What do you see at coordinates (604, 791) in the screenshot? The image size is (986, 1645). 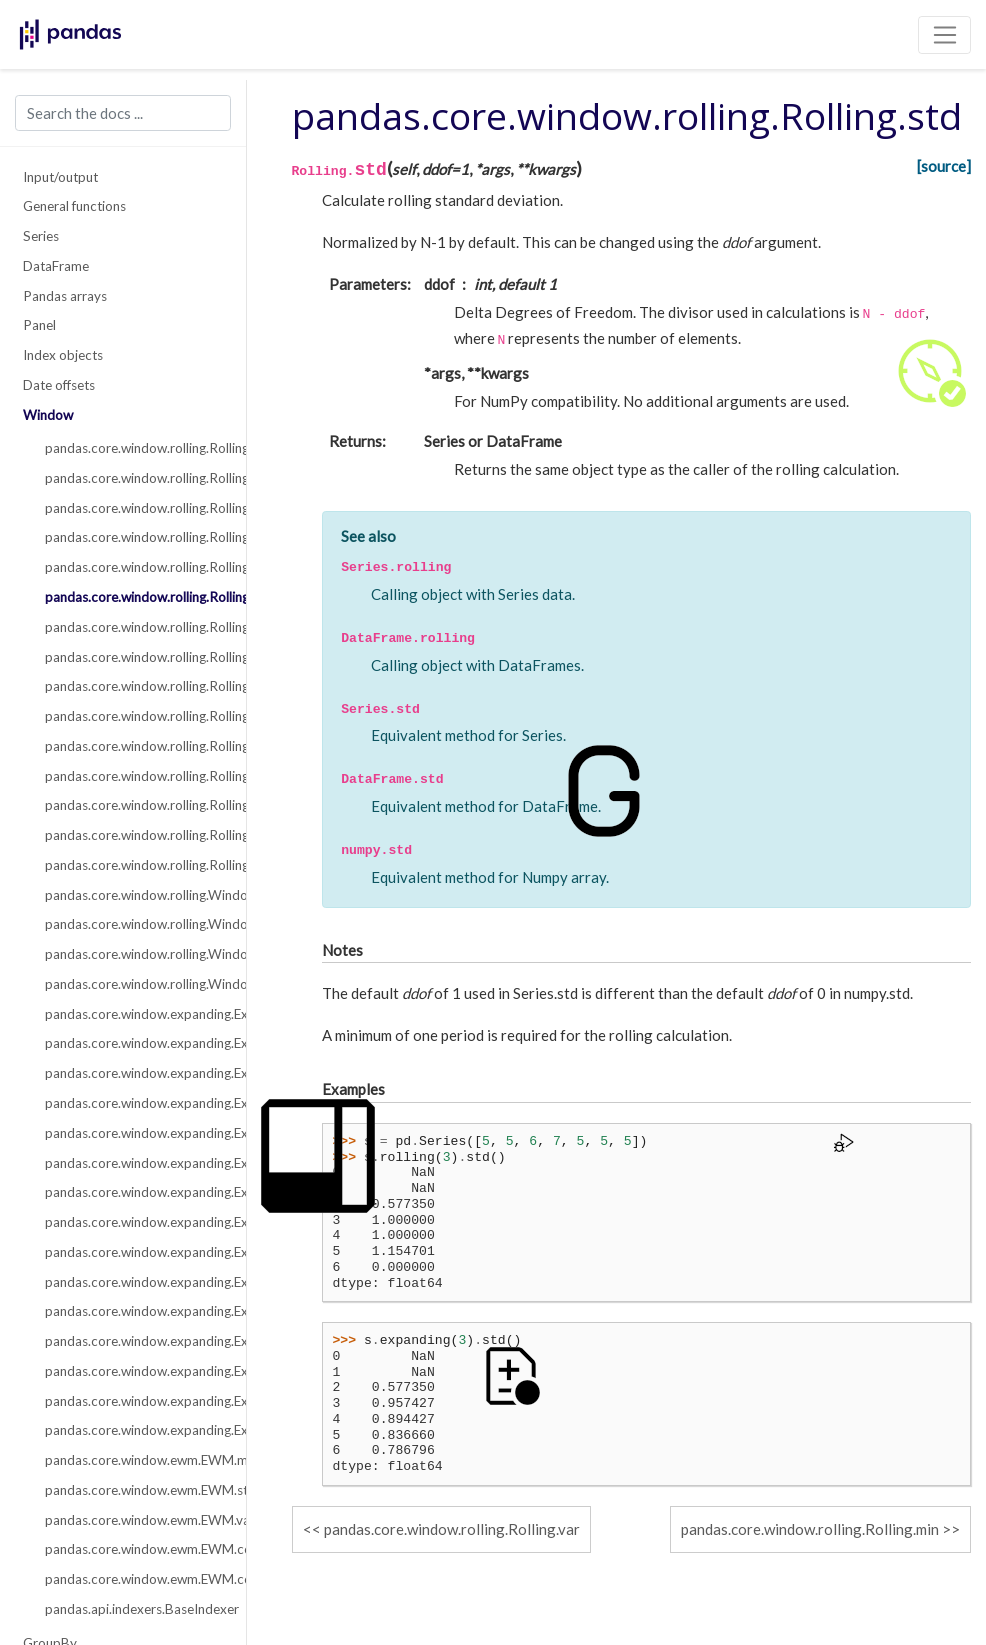 I see `represents the letter G in text or typography tools` at bounding box center [604, 791].